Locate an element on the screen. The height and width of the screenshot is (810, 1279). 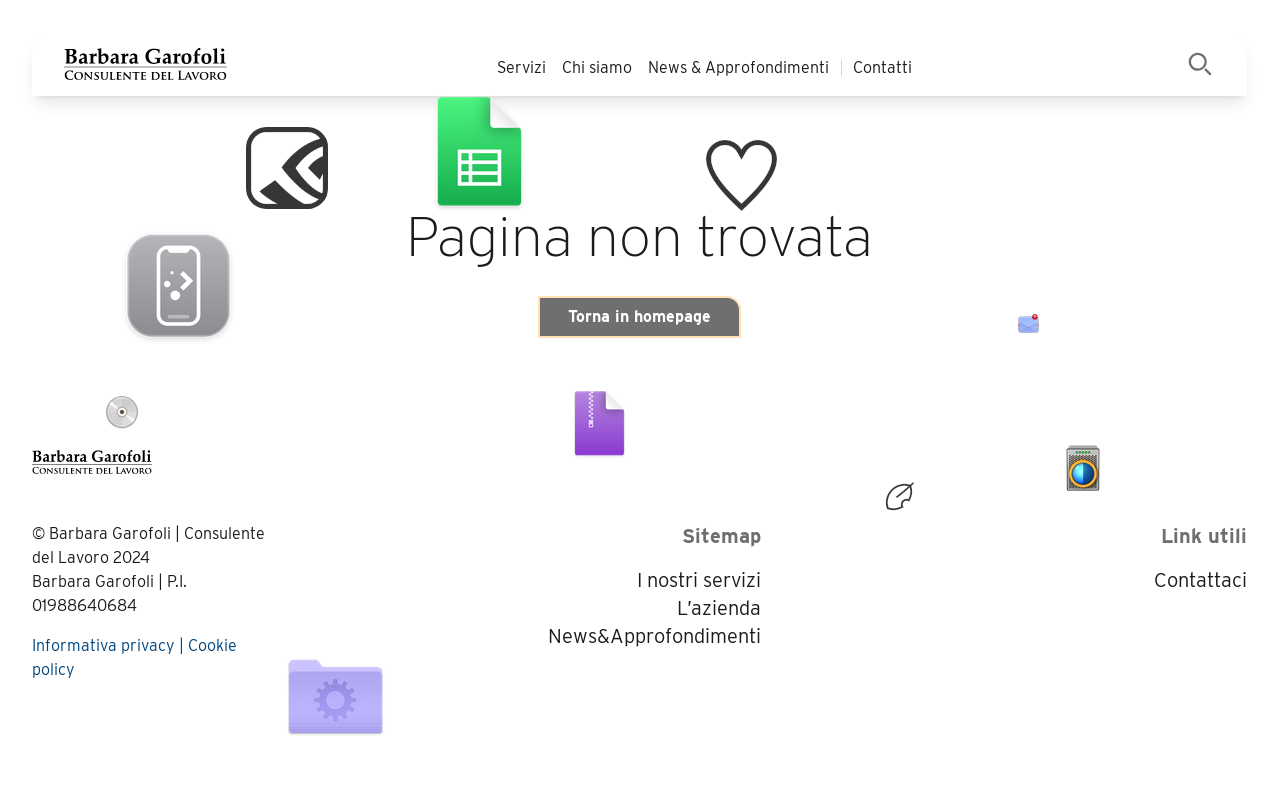
access DVD-ROM drive is located at coordinates (122, 412).